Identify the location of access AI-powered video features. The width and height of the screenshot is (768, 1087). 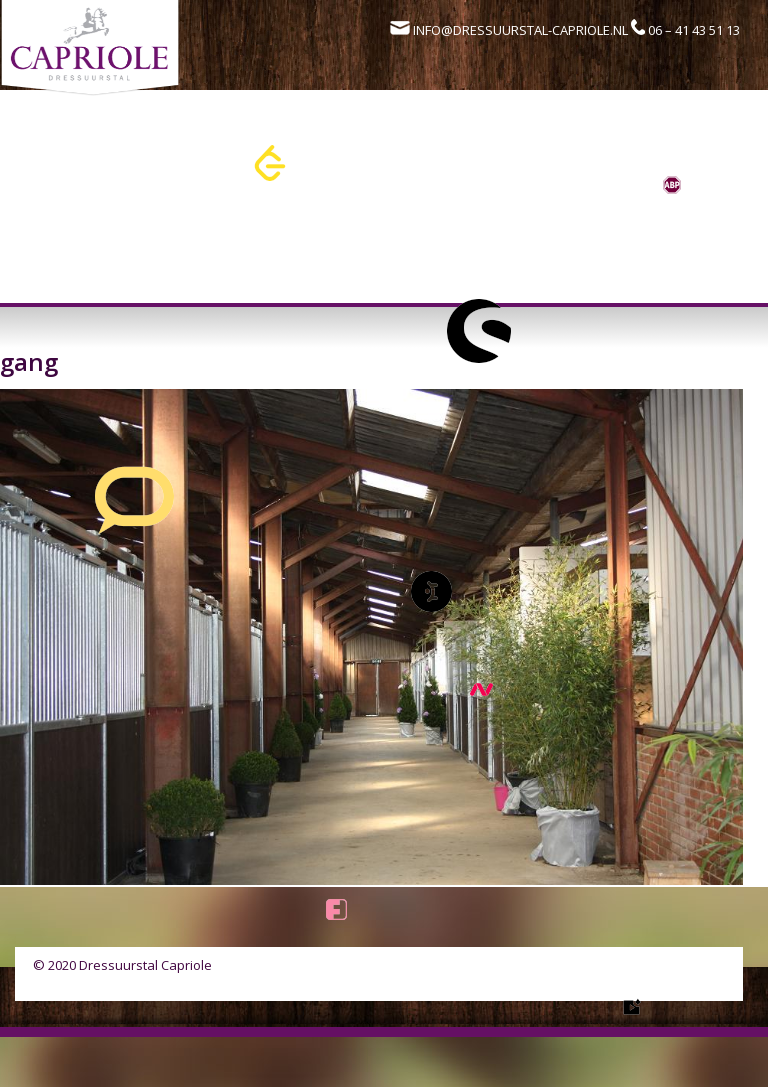
(631, 1007).